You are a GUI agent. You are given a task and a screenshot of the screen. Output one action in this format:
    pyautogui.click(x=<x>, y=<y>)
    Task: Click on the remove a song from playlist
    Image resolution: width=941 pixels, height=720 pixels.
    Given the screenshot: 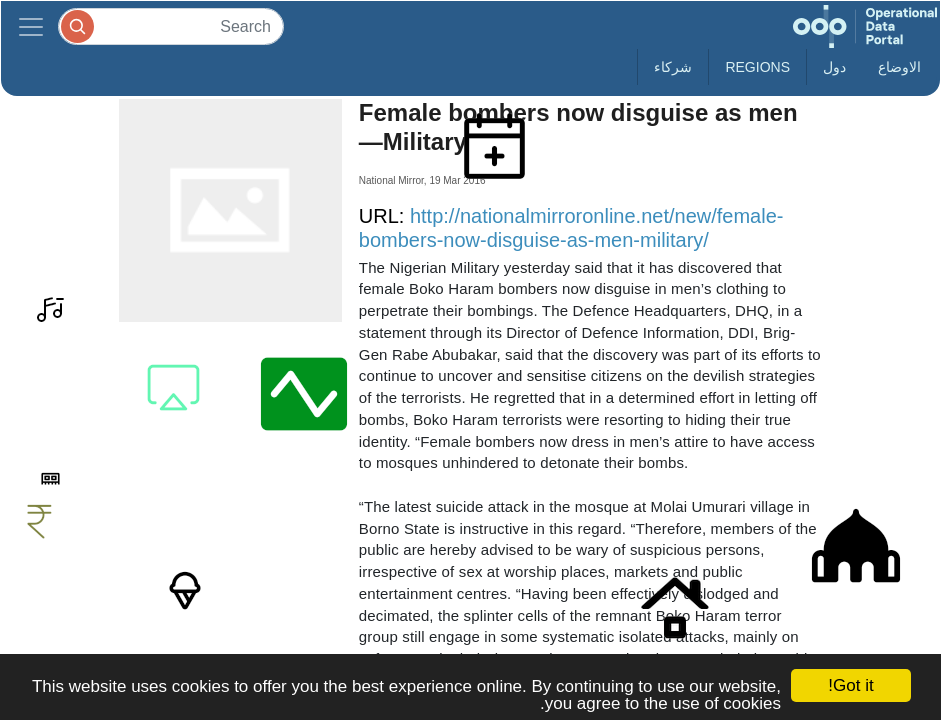 What is the action you would take?
    pyautogui.click(x=51, y=309)
    